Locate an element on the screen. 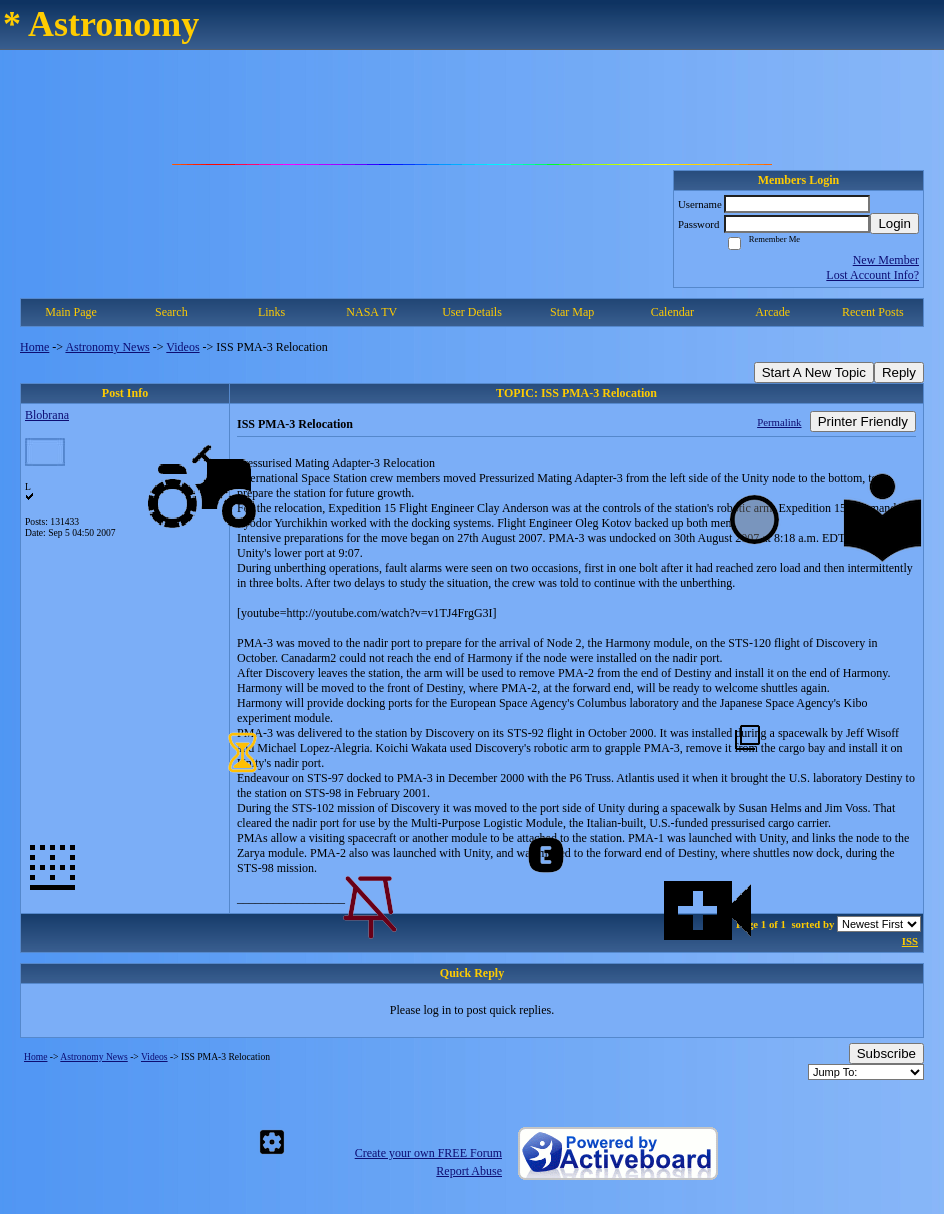 Image resolution: width=944 pixels, height=1214 pixels. start a new video call is located at coordinates (707, 910).